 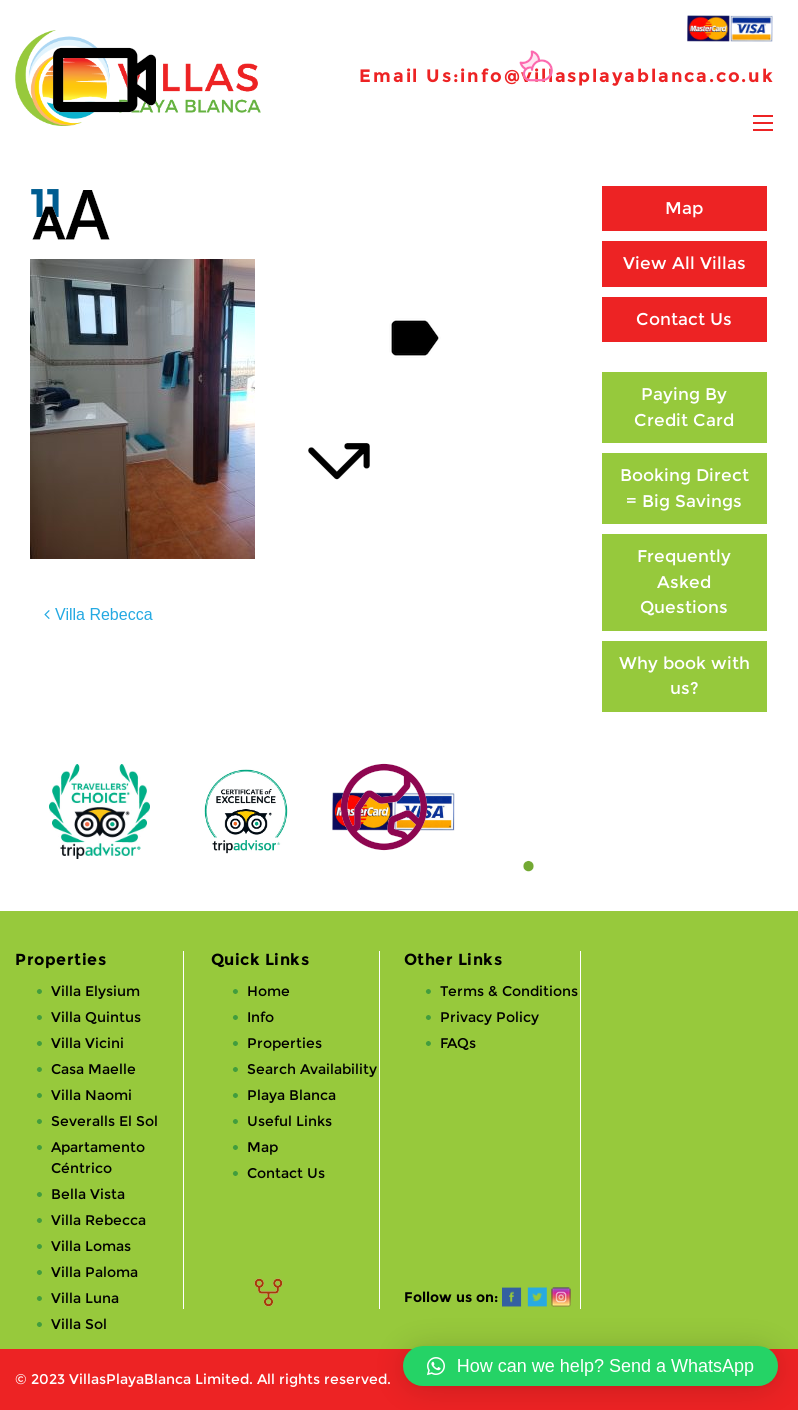 I want to click on switch to eastern hemisphere region, so click(x=384, y=807).